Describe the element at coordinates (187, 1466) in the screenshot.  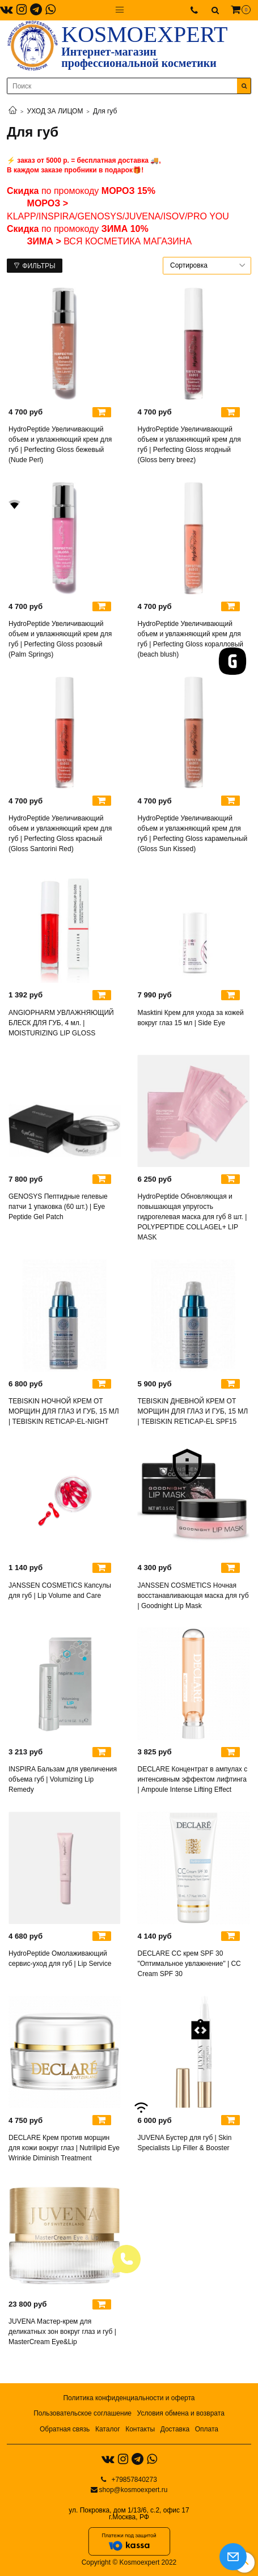
I see `view privacy policy or information` at that location.